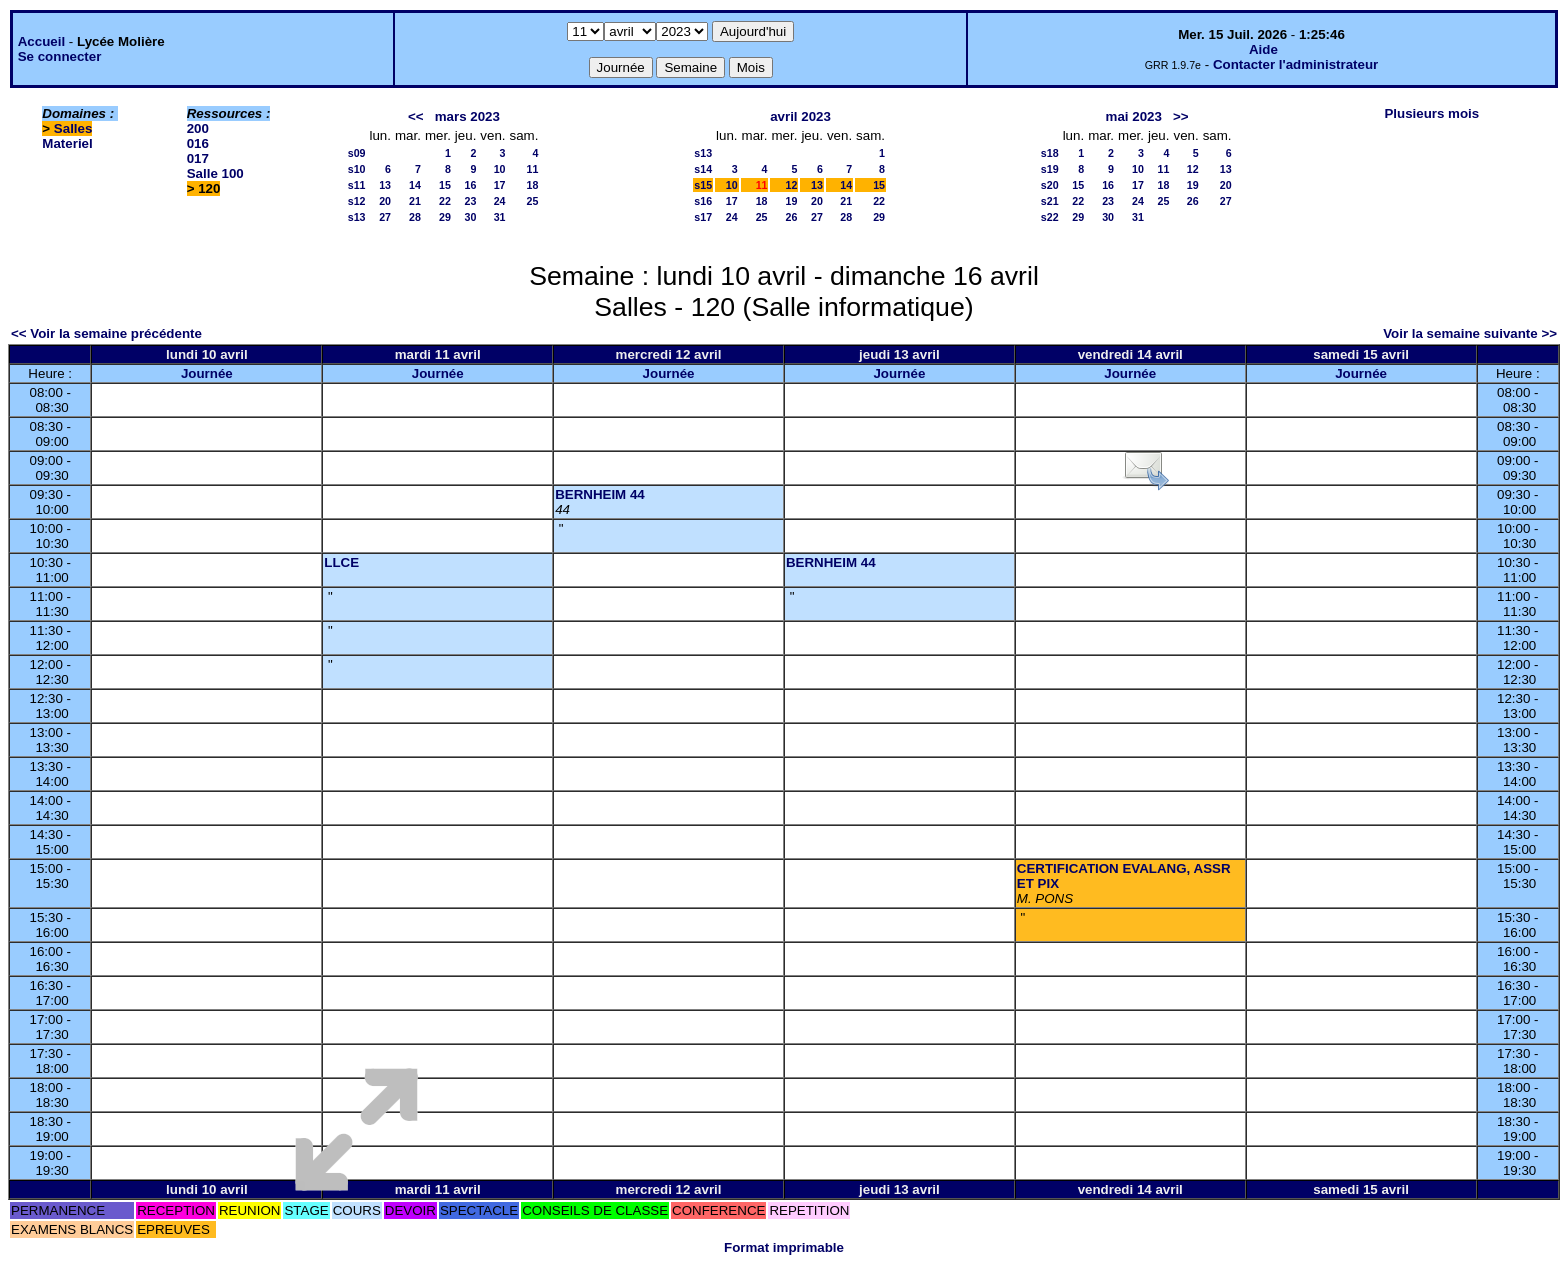 The image size is (1568, 1263). What do you see at coordinates (356, 1129) in the screenshot?
I see `expand content to fullscreen mode` at bounding box center [356, 1129].